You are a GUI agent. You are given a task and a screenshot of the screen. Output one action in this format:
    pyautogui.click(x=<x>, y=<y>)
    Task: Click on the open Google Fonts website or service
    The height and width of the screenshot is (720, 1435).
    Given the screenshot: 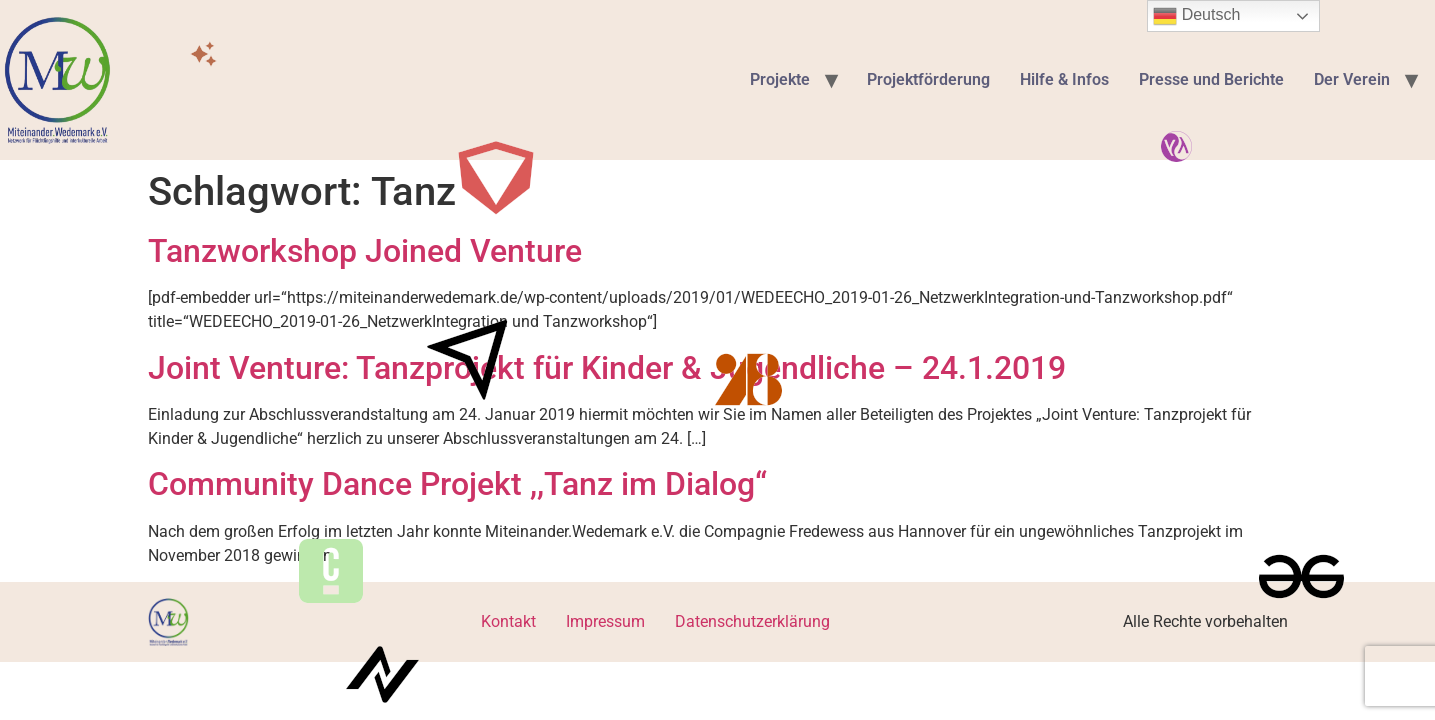 What is the action you would take?
    pyautogui.click(x=748, y=379)
    